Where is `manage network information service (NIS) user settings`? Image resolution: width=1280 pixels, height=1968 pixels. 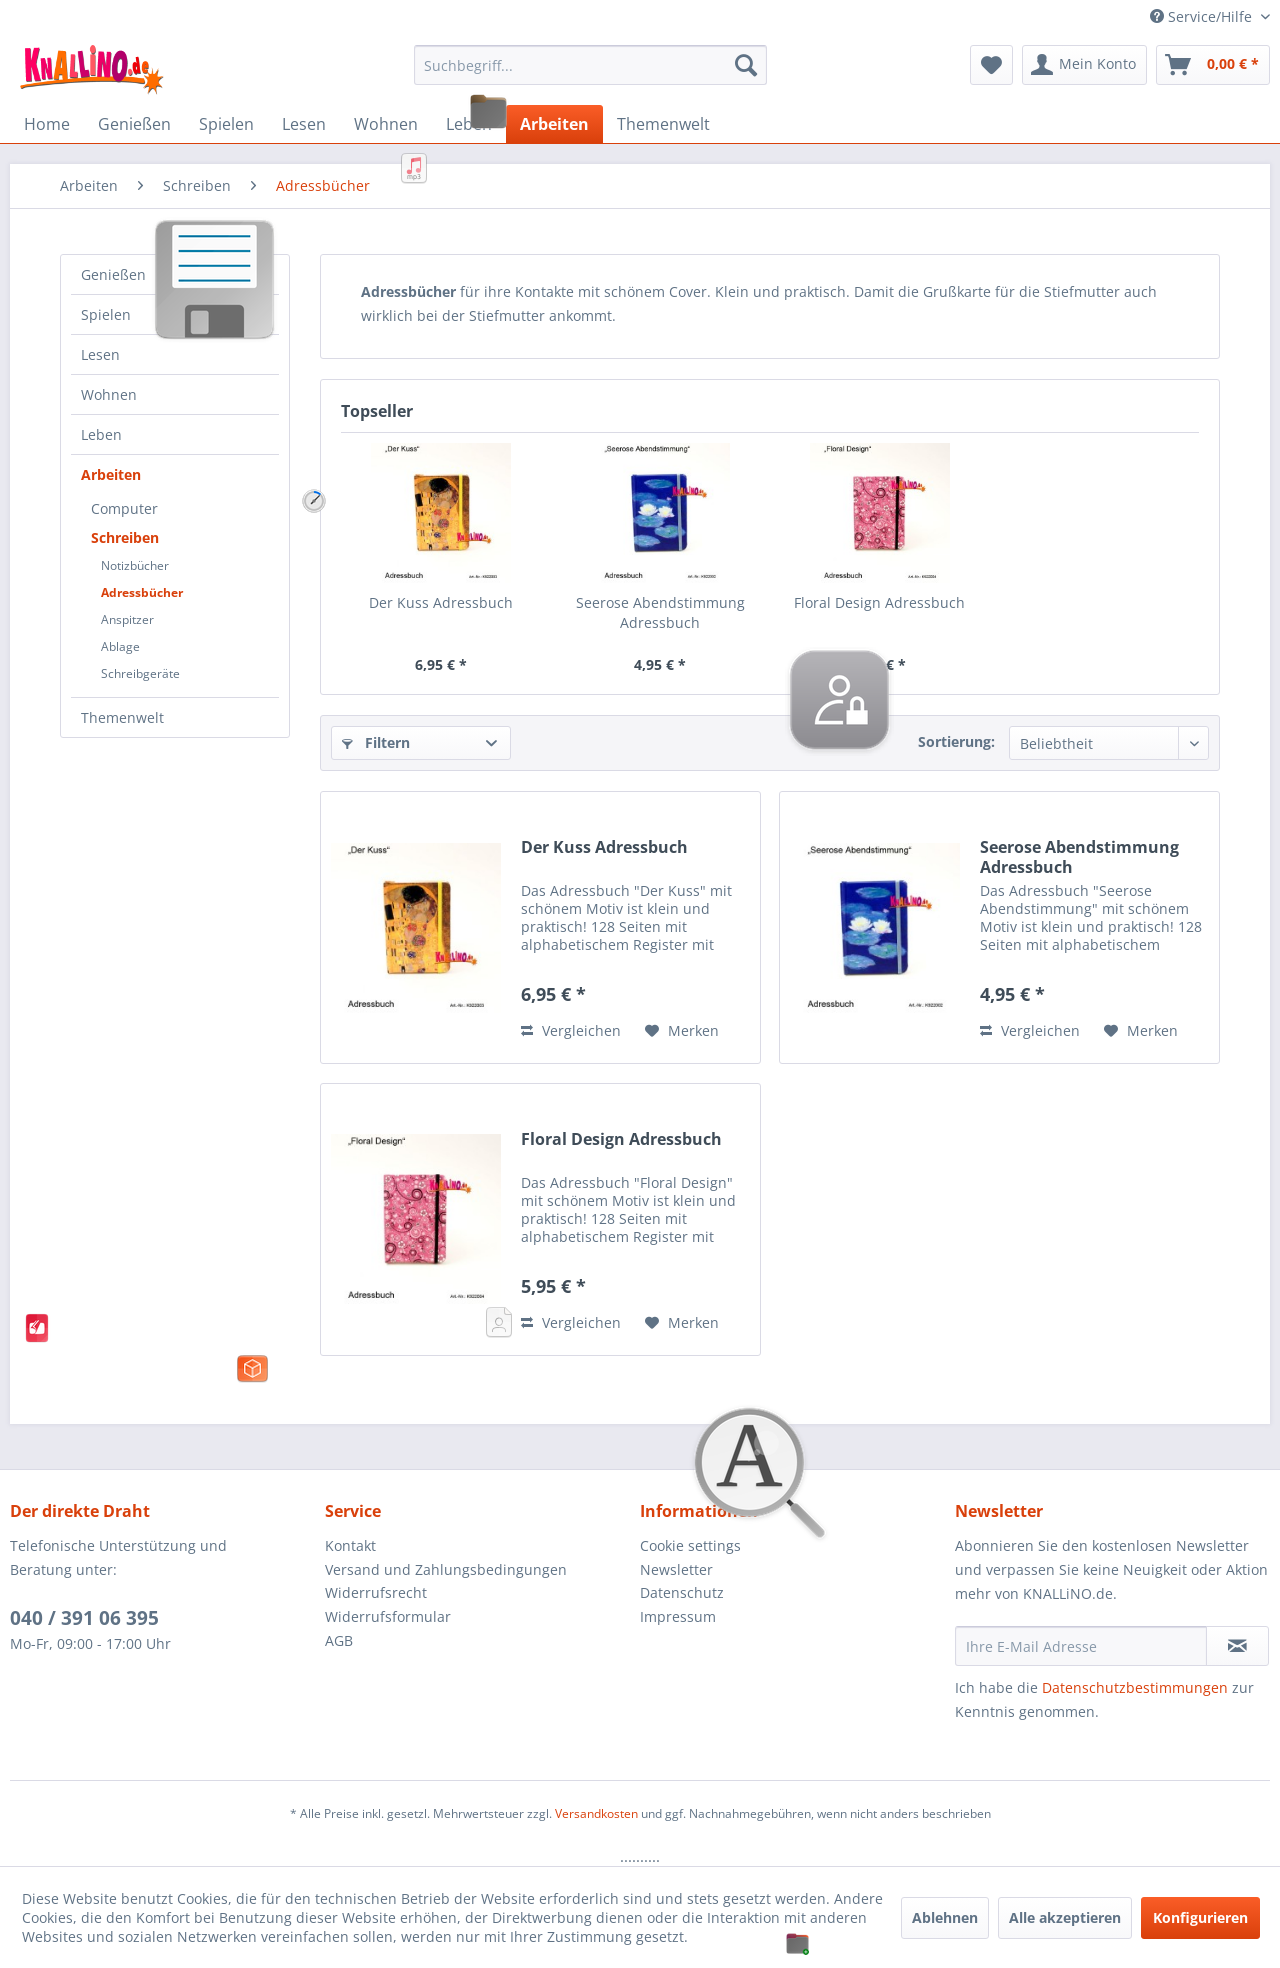 manage network information service (NIS) user settings is located at coordinates (839, 701).